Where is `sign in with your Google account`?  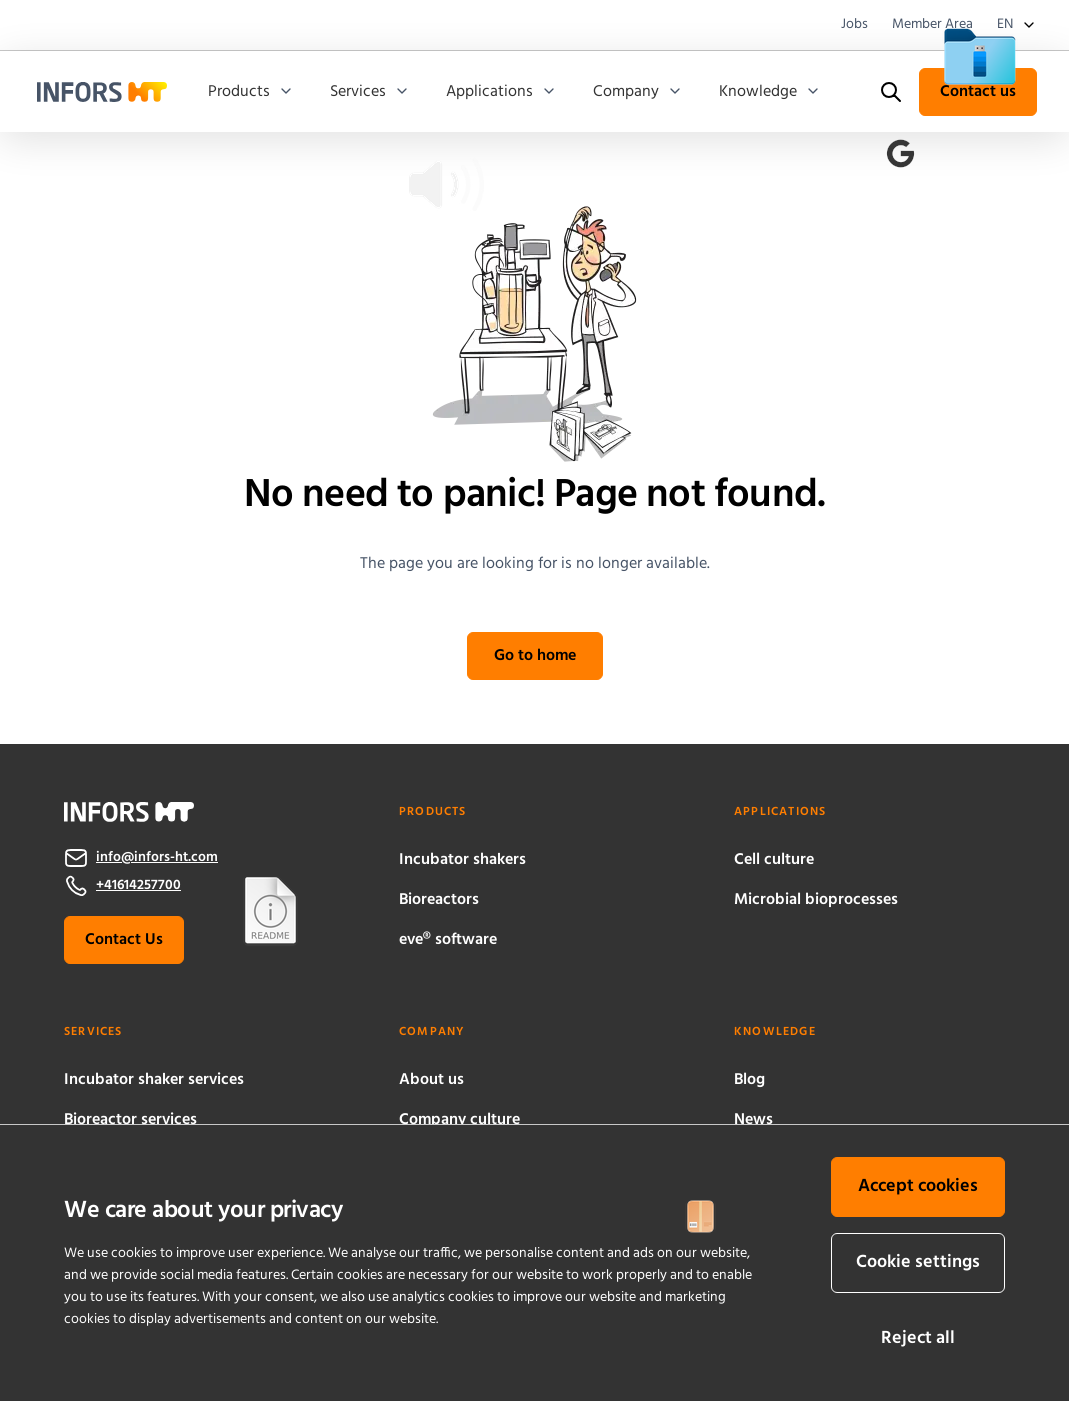
sign in with your Google account is located at coordinates (900, 153).